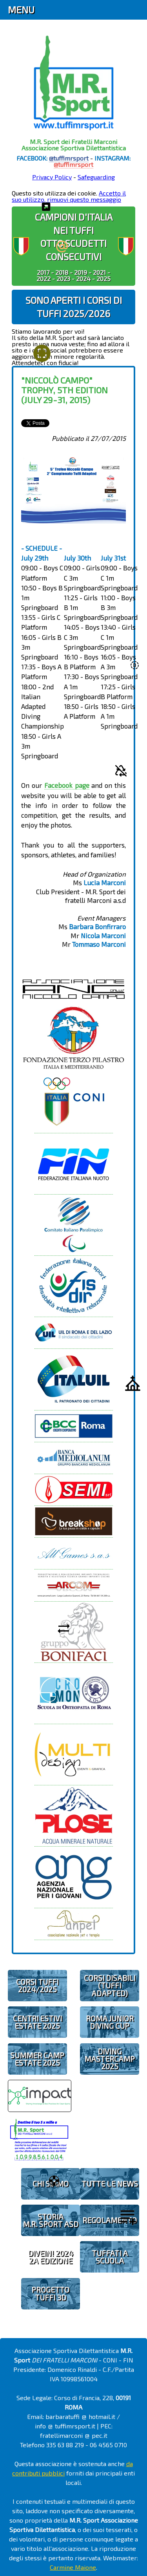  Describe the element at coordinates (121, 771) in the screenshot. I see `recycling unavailable or disabled` at that location.